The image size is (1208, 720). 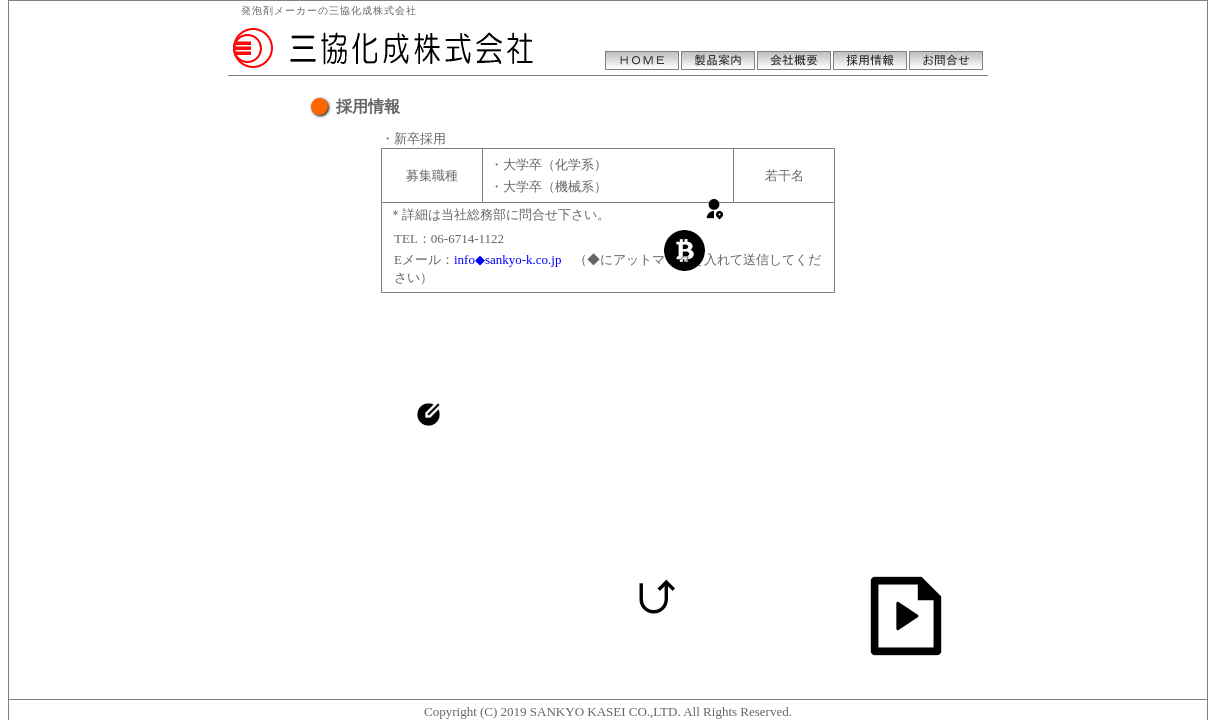 What do you see at coordinates (684, 250) in the screenshot?
I see `bitcoin sv cryptocurrency logo` at bounding box center [684, 250].